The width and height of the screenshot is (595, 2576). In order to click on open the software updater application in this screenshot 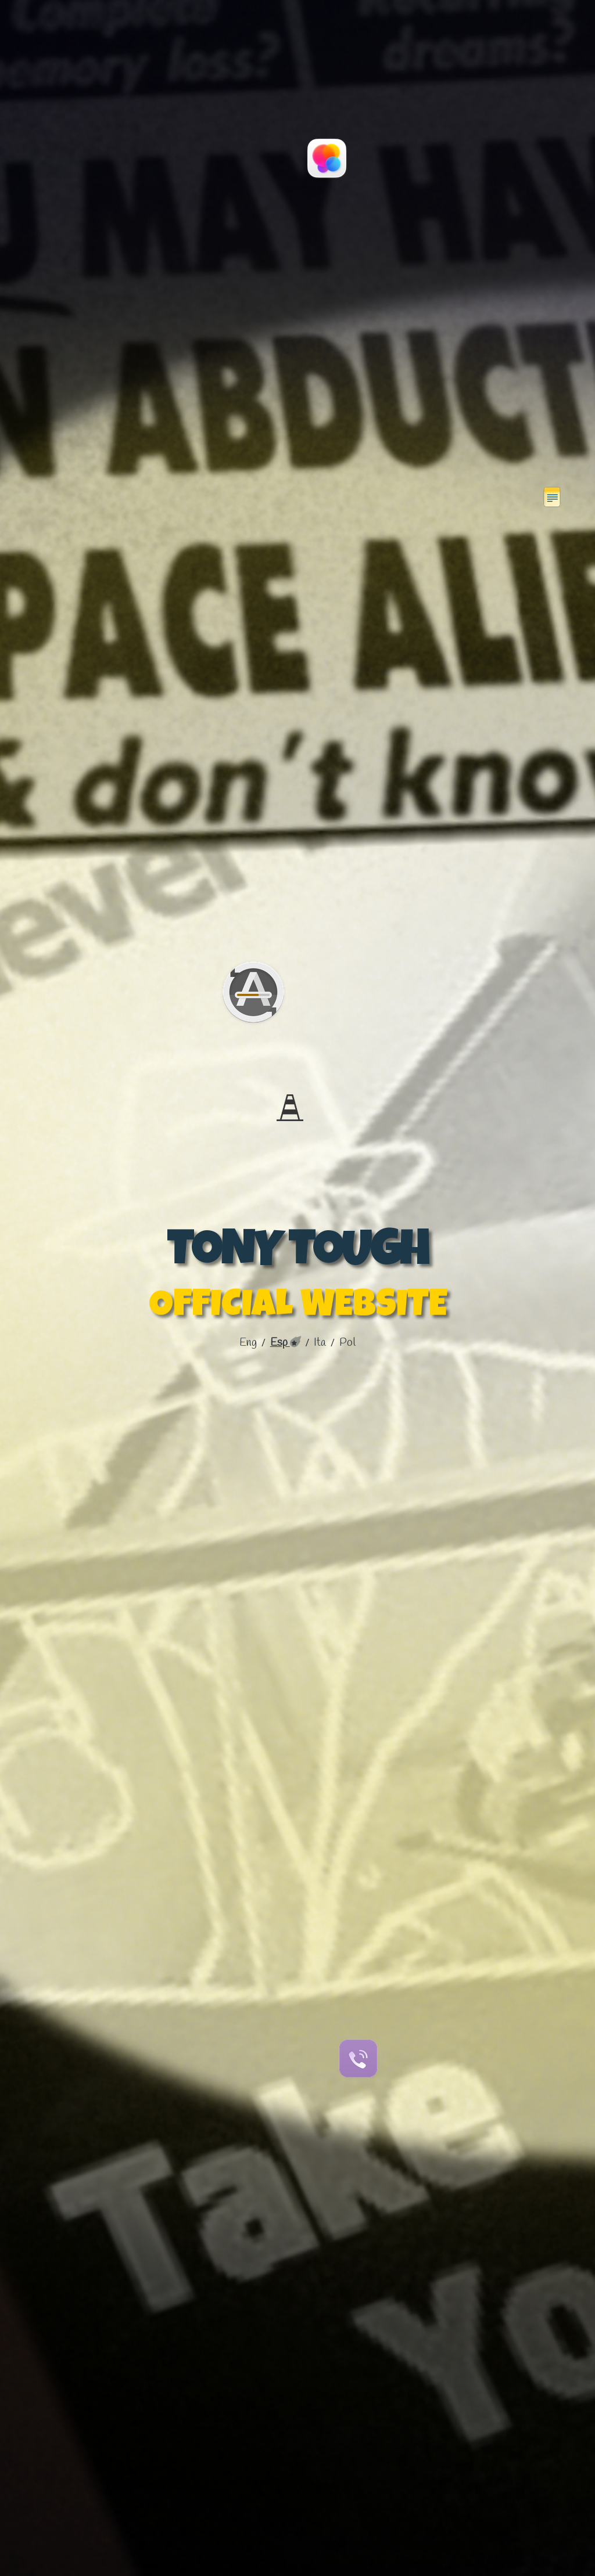, I will do `click(253, 992)`.